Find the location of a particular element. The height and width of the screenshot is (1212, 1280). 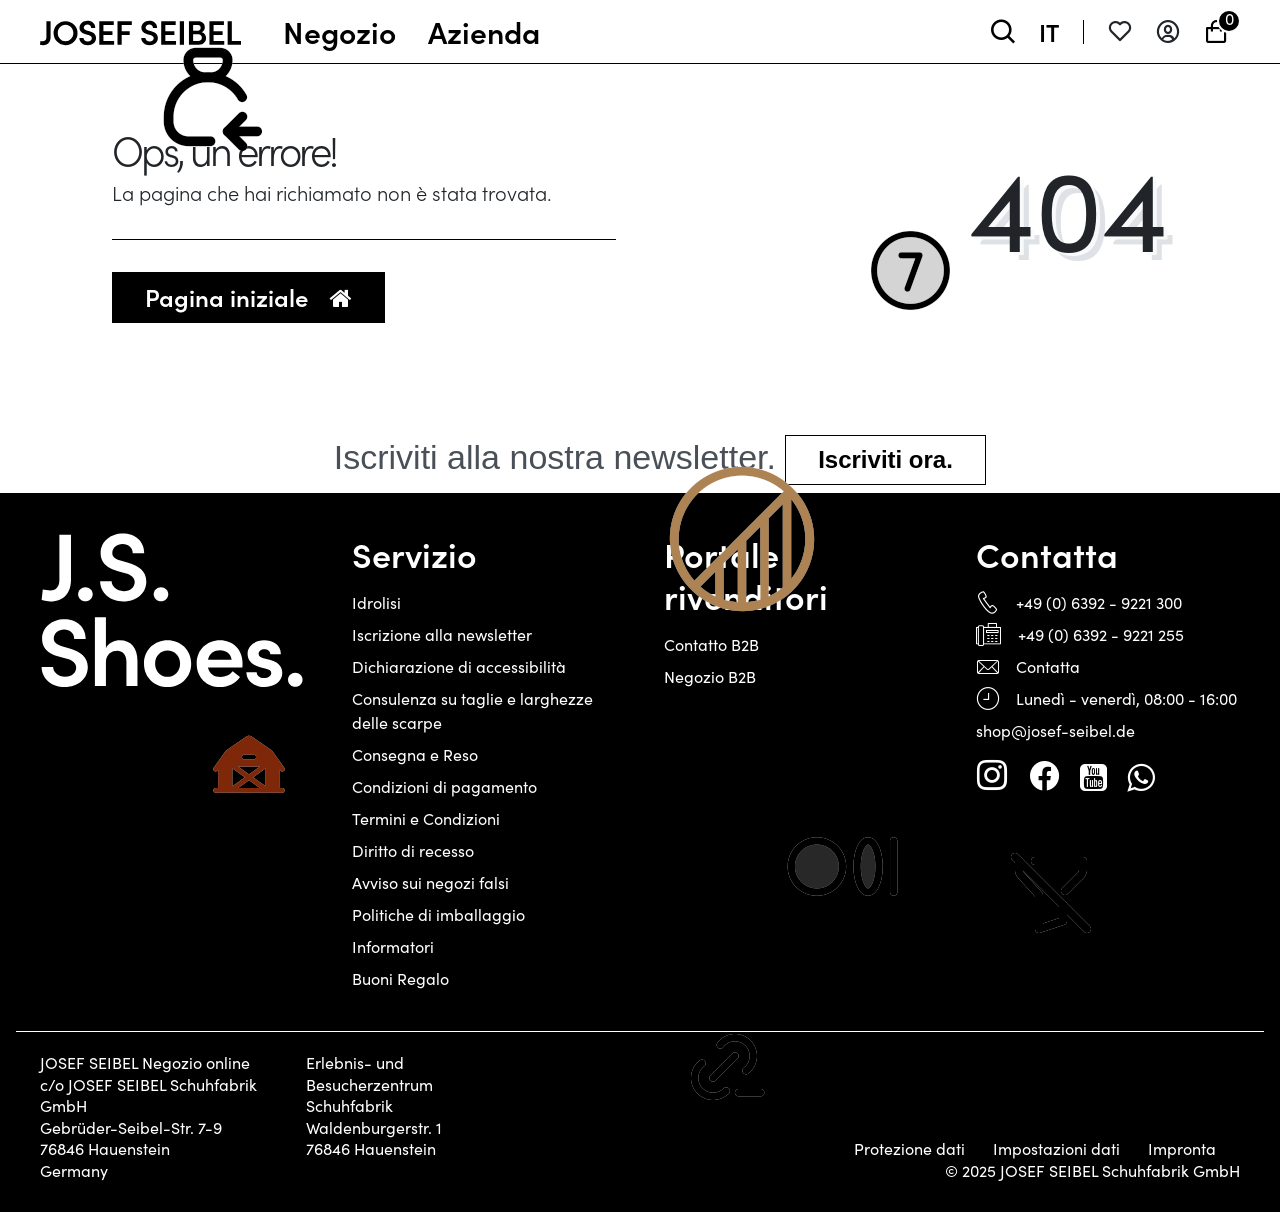

return or refund money is located at coordinates (208, 97).